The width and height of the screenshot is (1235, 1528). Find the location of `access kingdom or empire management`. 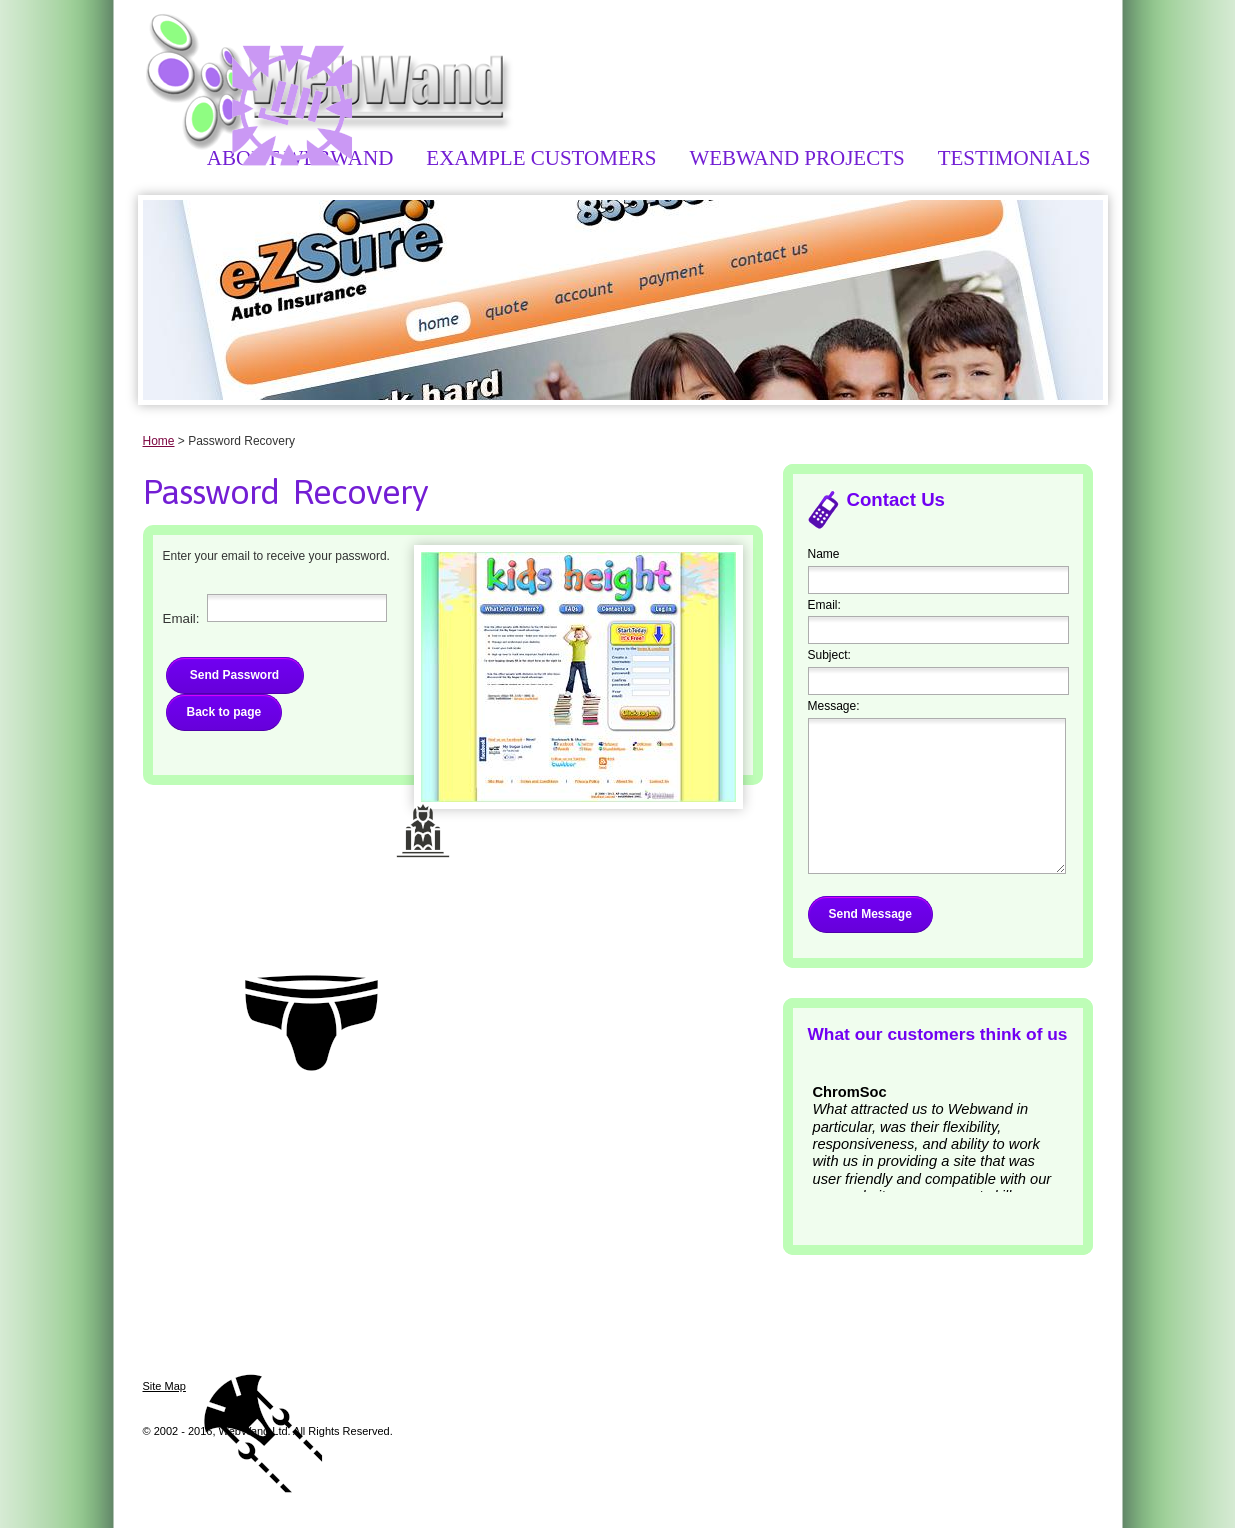

access kingdom or empire management is located at coordinates (423, 831).